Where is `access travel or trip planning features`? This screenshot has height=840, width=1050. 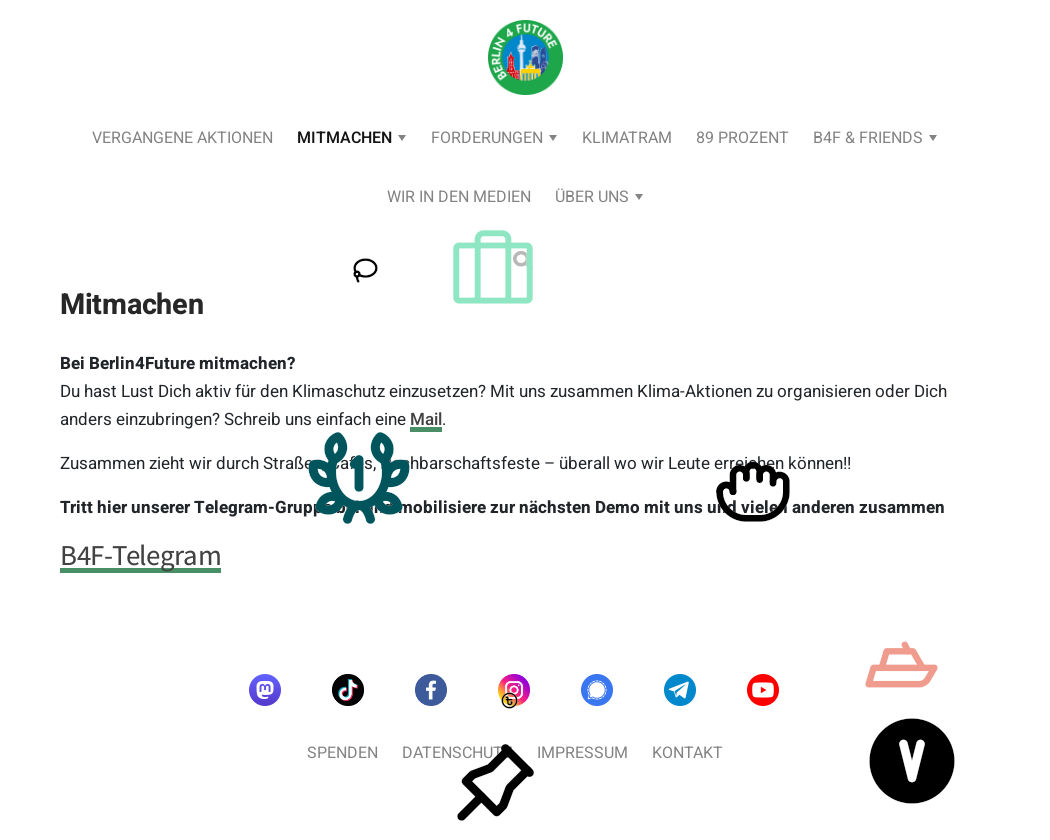
access travel or trip planning features is located at coordinates (493, 270).